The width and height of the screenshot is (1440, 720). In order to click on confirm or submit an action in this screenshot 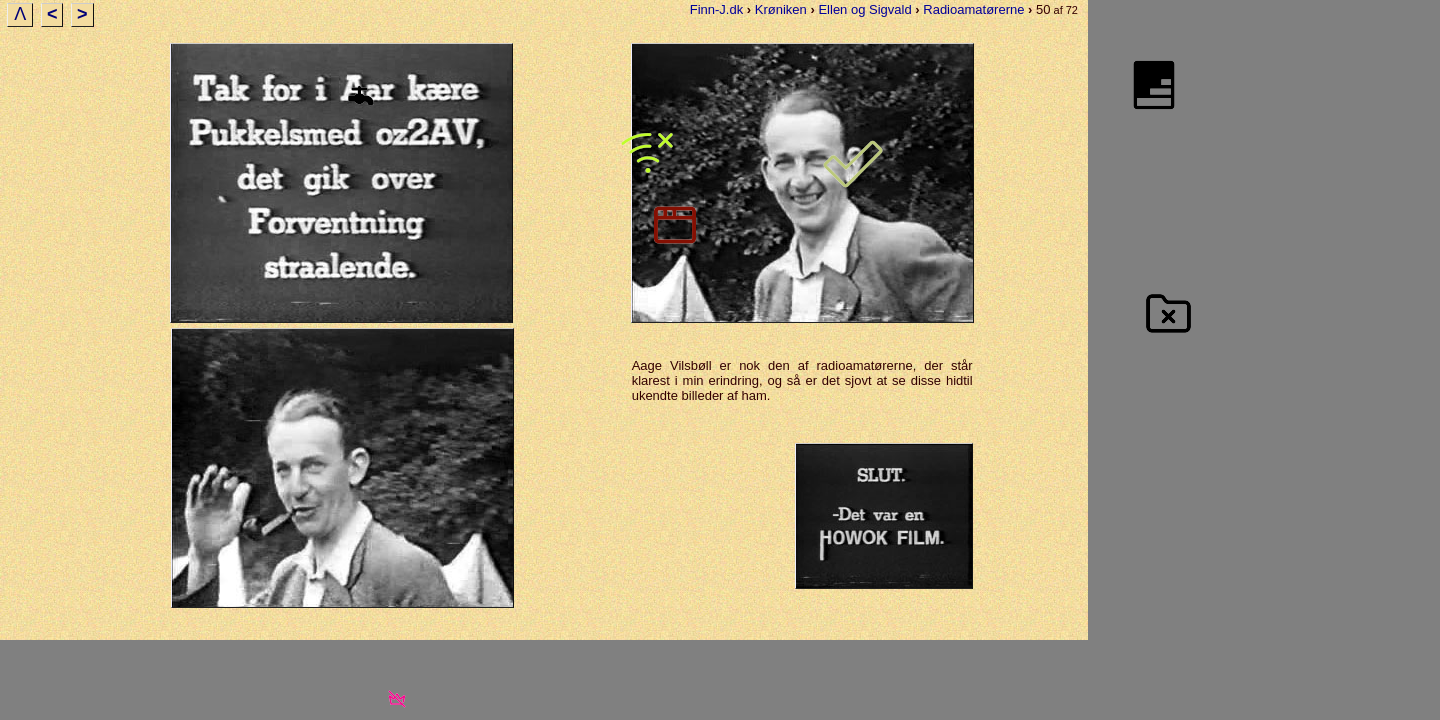, I will do `click(852, 163)`.